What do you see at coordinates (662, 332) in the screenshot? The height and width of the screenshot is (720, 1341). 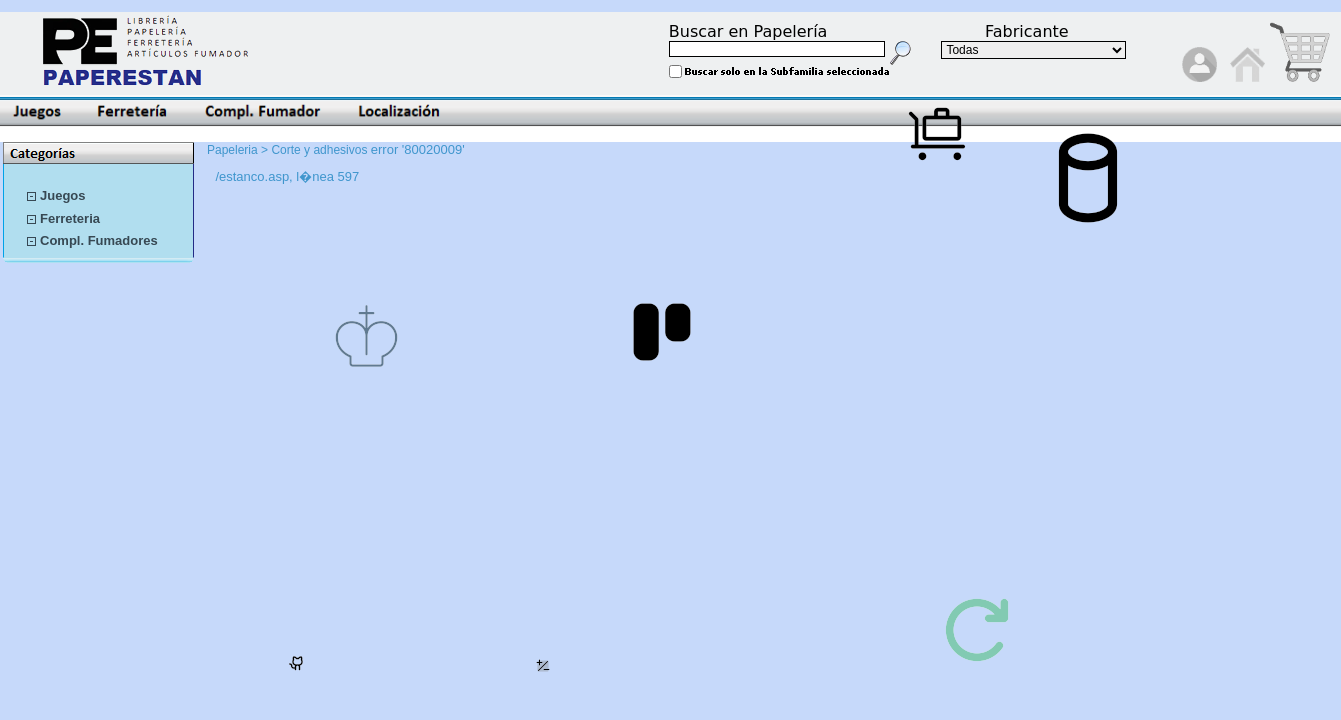 I see `switch to card view layout` at bounding box center [662, 332].